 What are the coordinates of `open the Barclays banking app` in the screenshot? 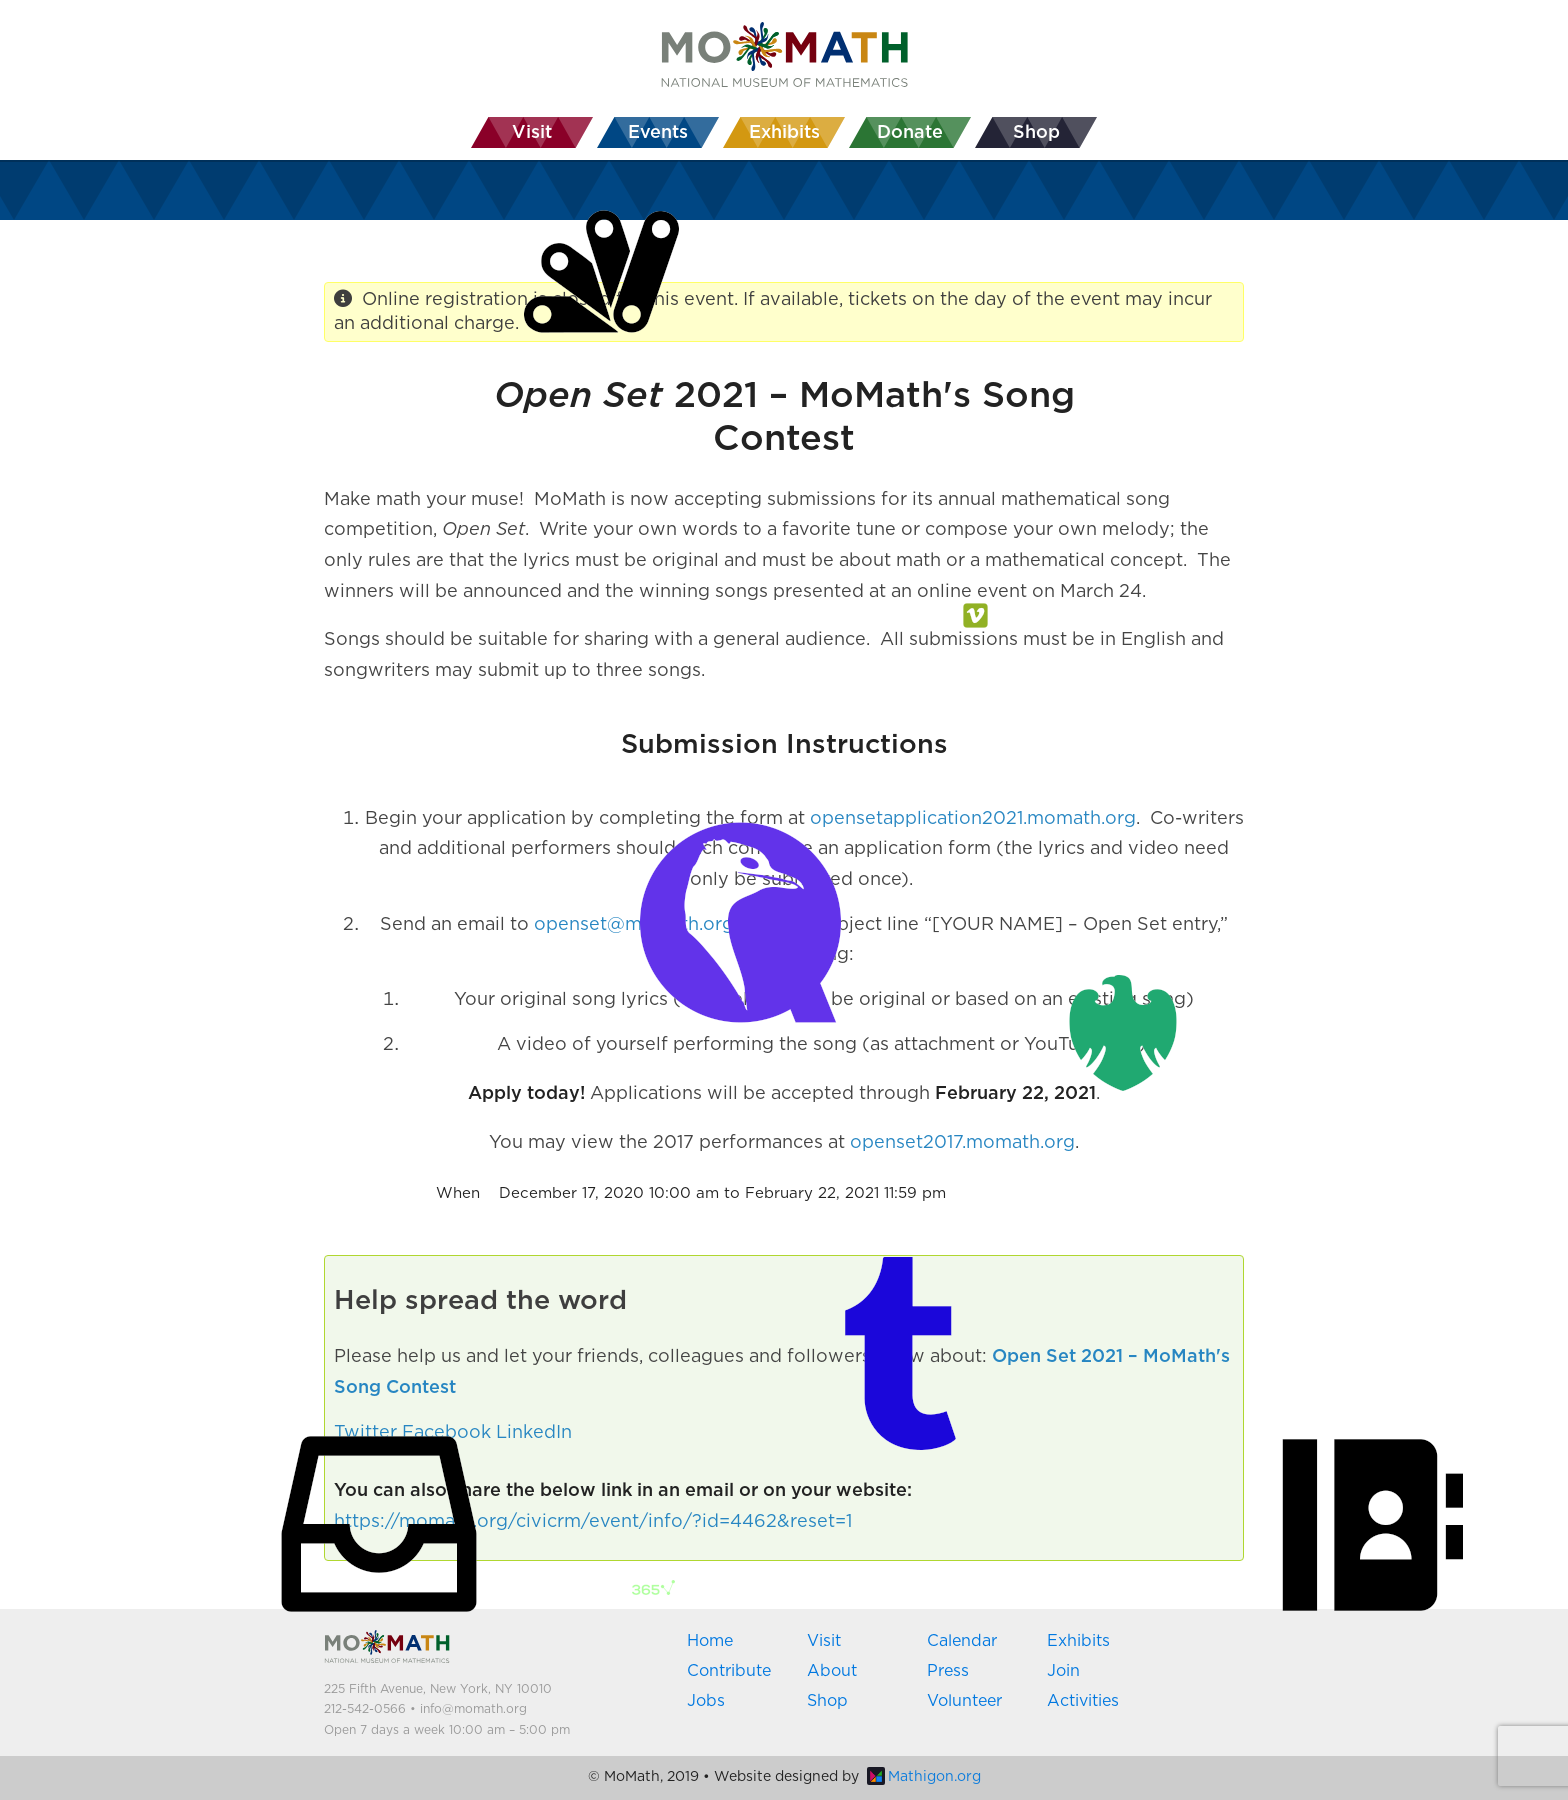 It's located at (1123, 1033).